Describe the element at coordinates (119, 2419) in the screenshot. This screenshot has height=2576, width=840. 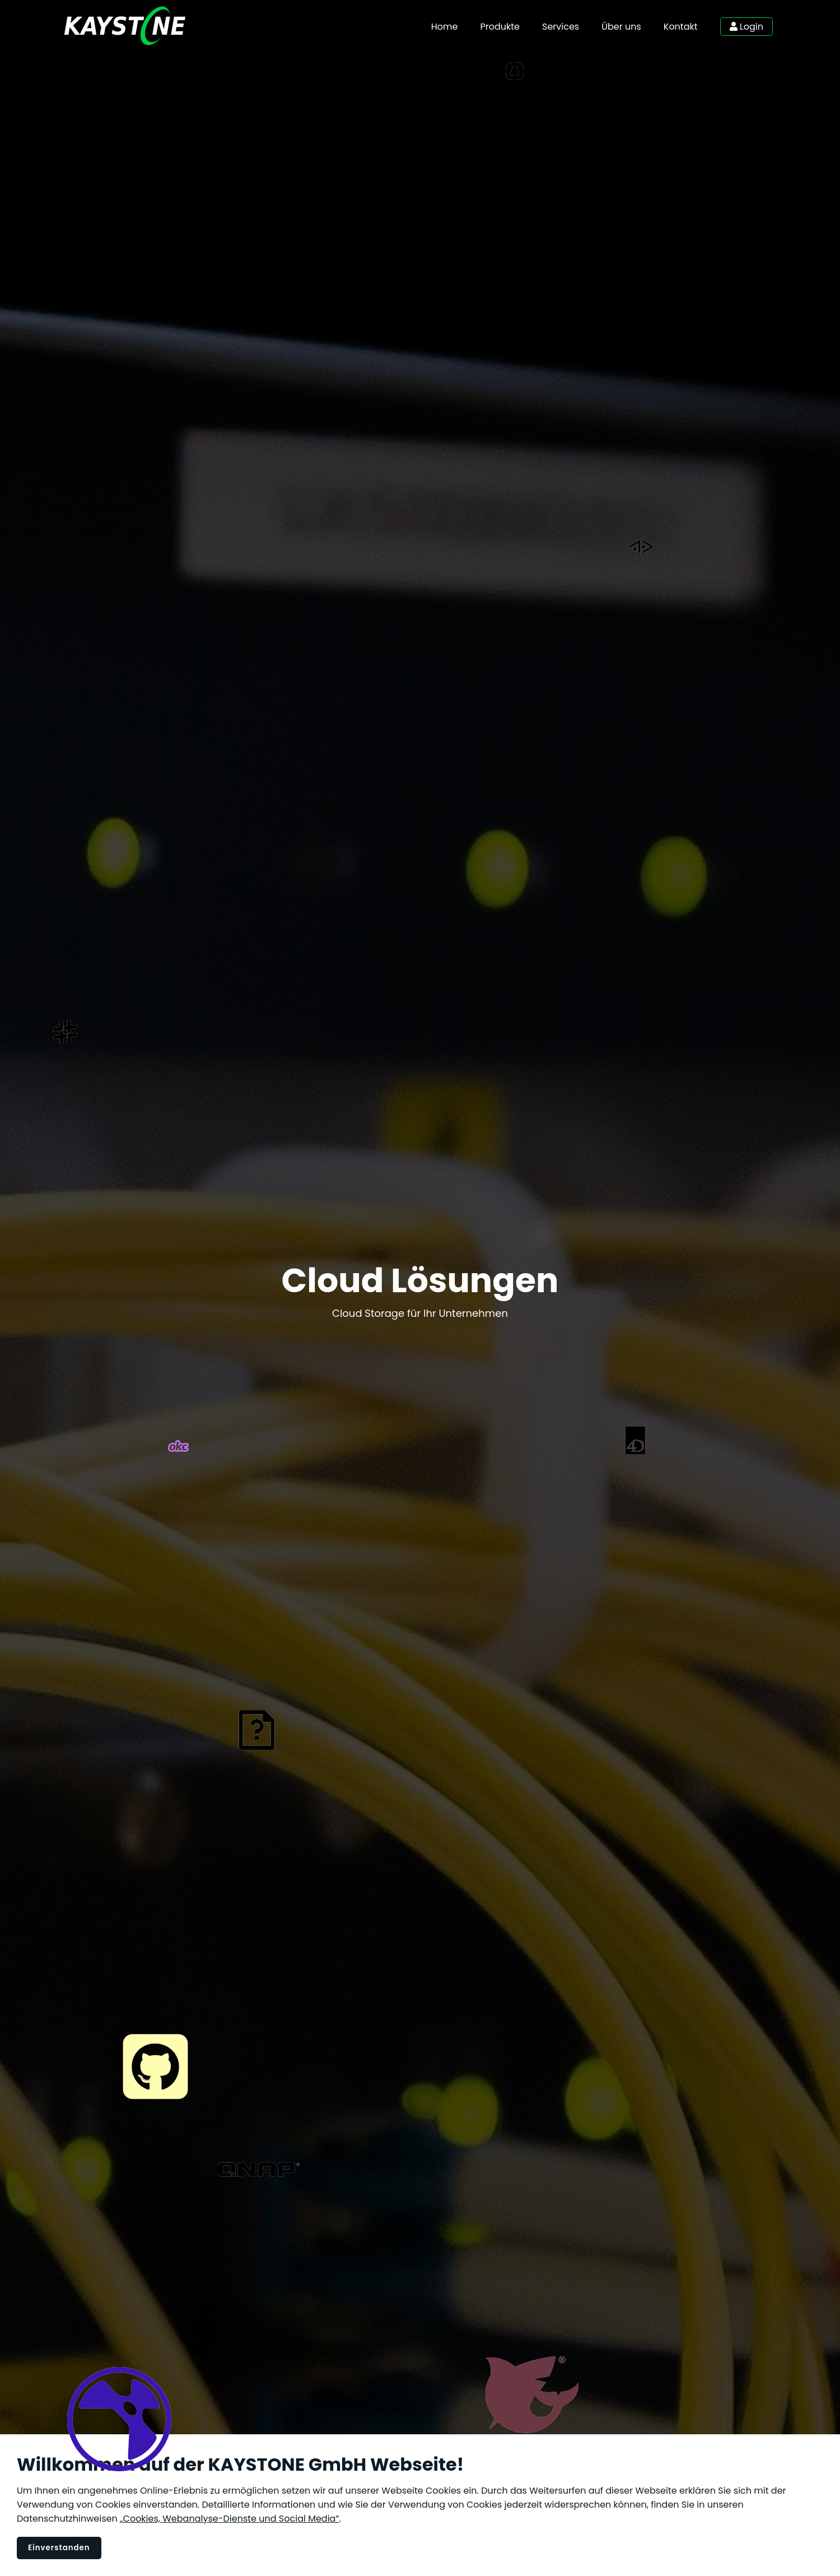
I see `open Nuke compositing software` at that location.